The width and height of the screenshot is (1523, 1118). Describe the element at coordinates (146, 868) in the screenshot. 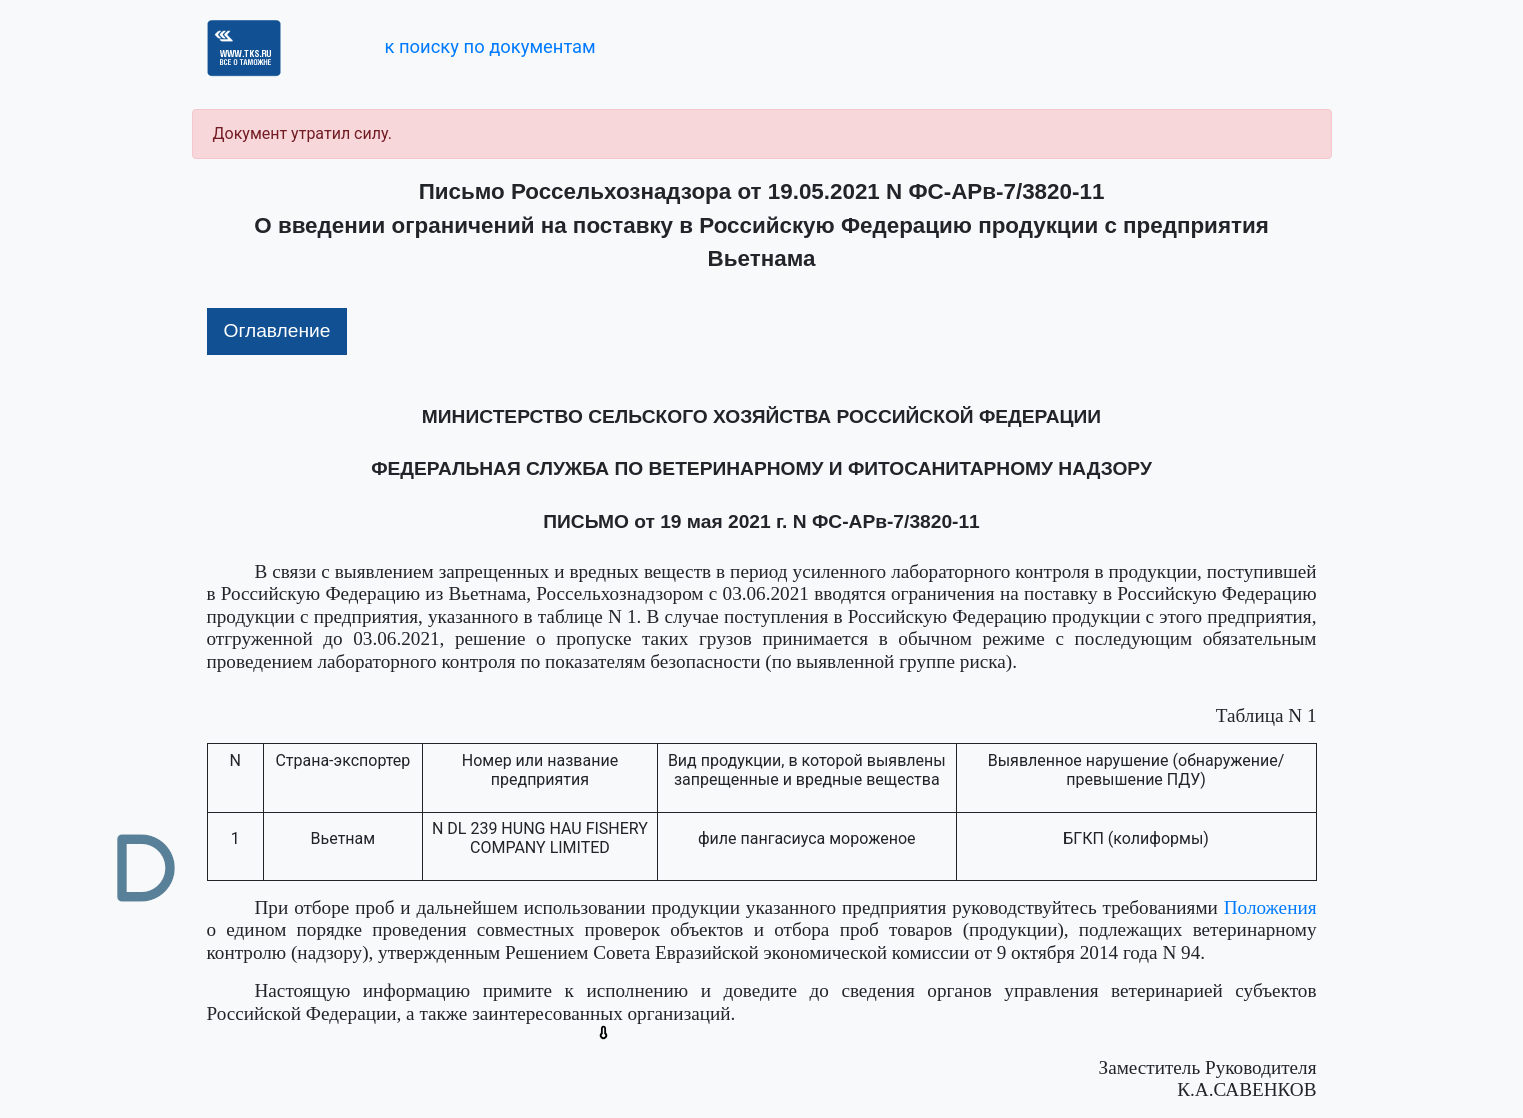

I see `represents the letter D in text or keyboard input` at that location.